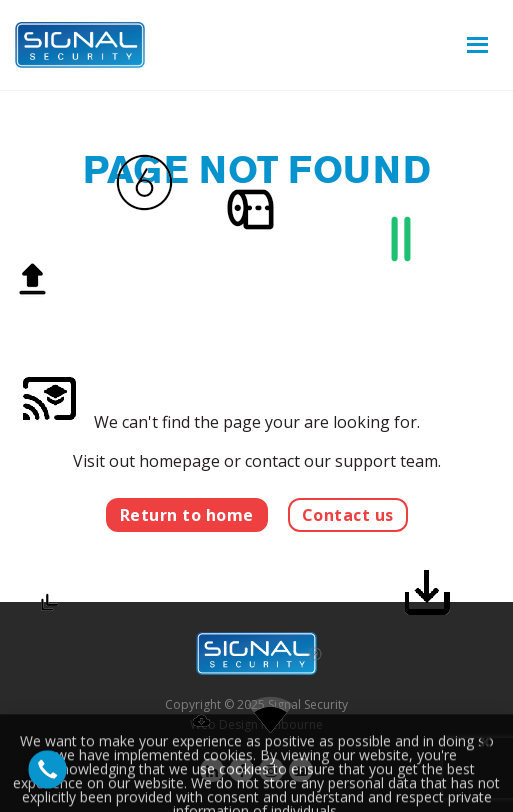  Describe the element at coordinates (427, 592) in the screenshot. I see `download file to device` at that location.